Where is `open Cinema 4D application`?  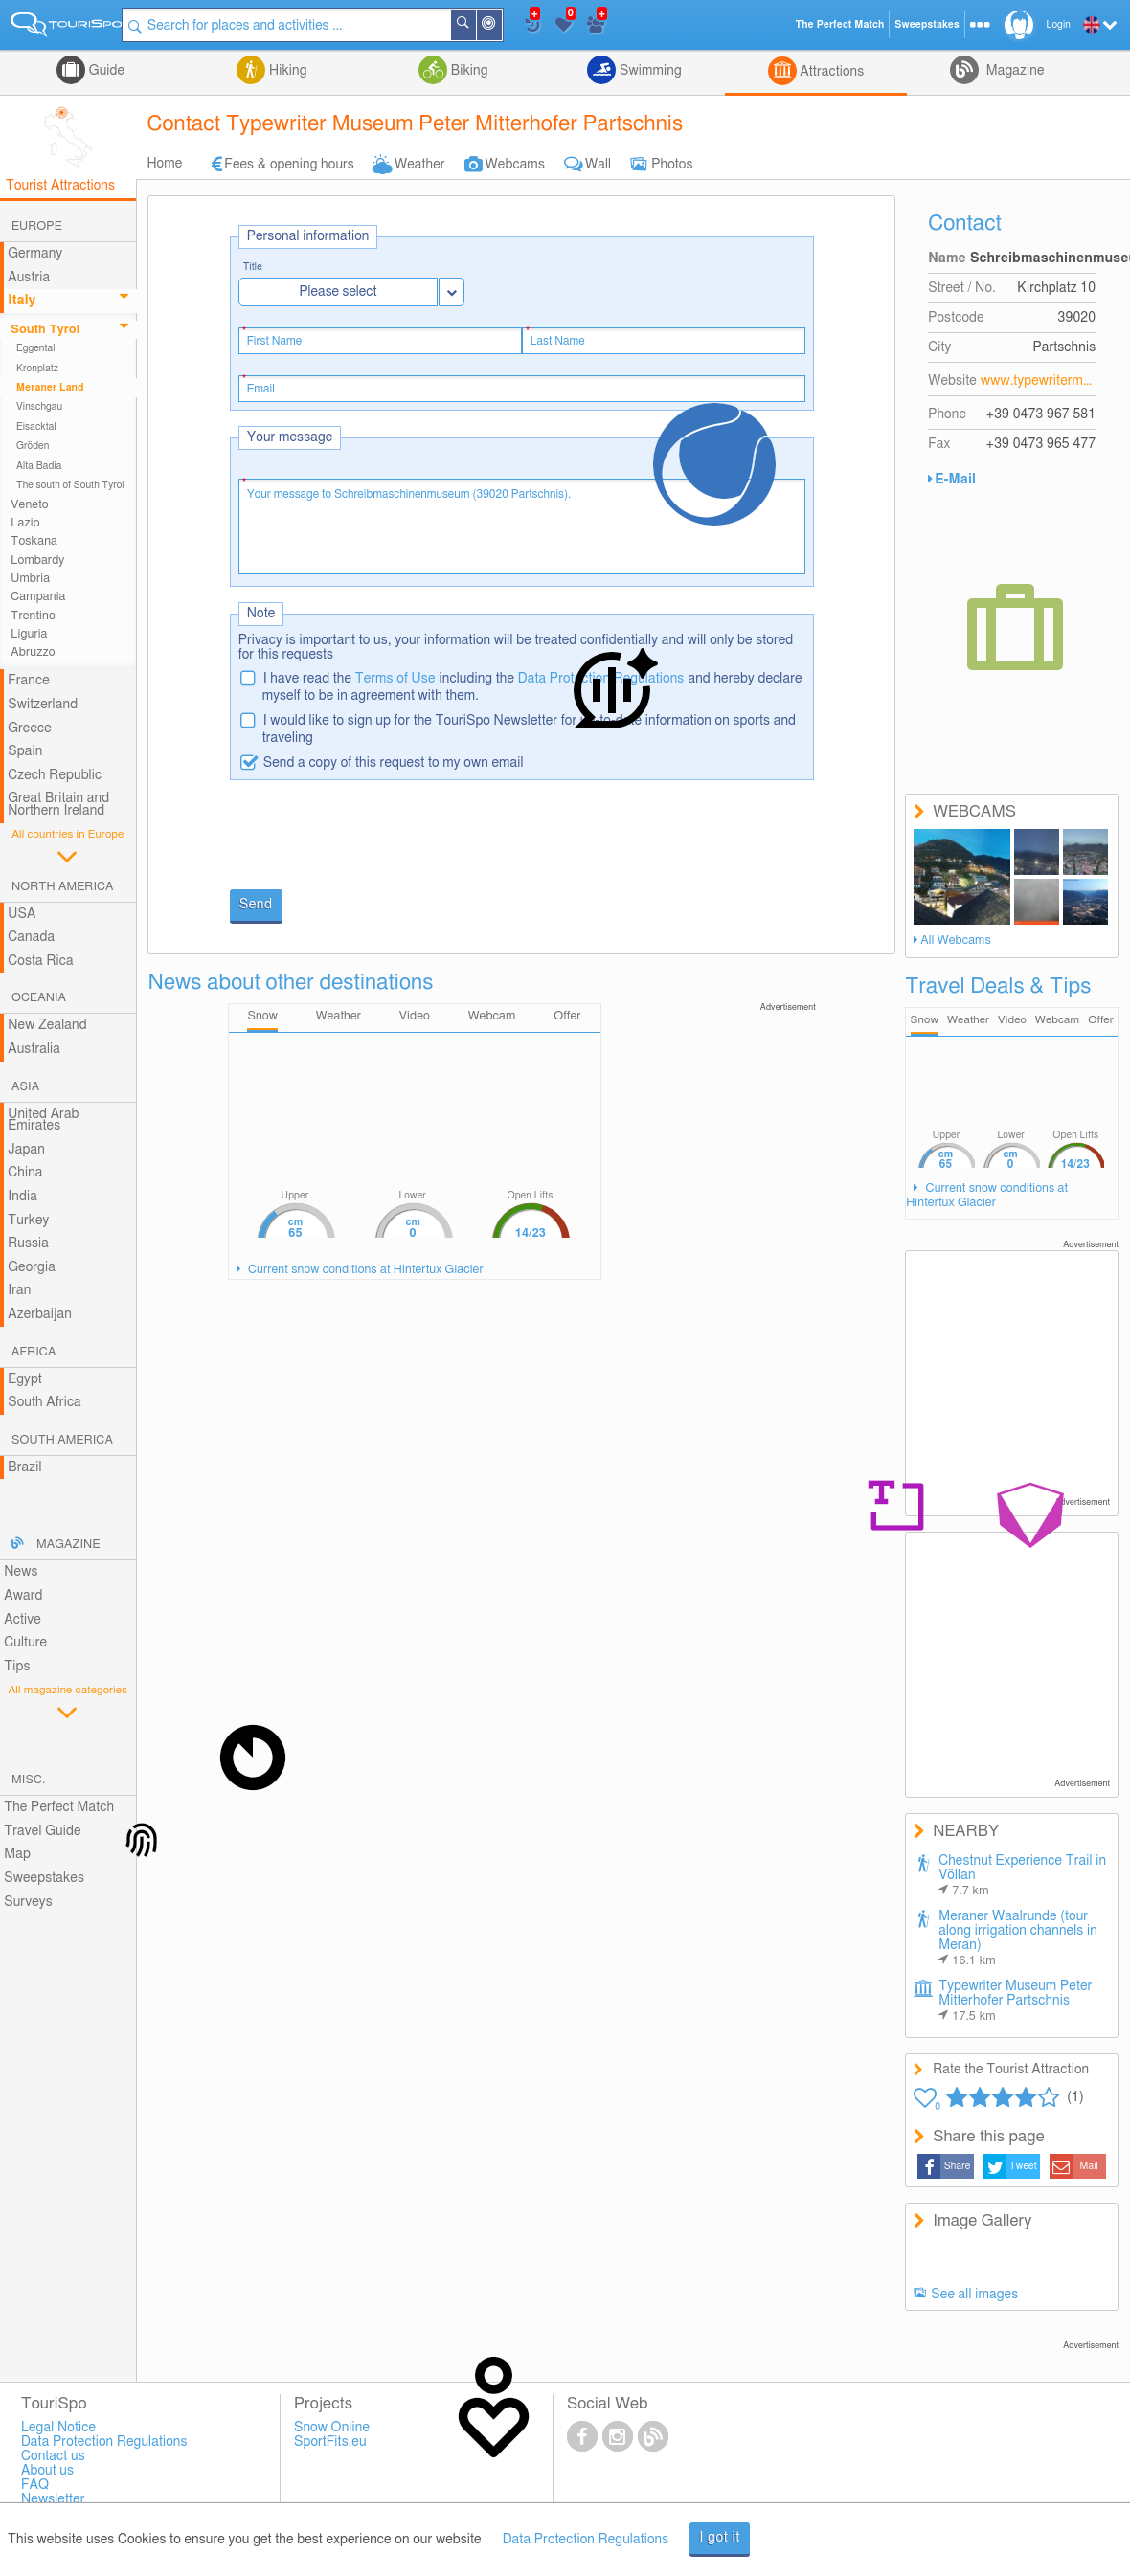 open Cinema 4D application is located at coordinates (714, 464).